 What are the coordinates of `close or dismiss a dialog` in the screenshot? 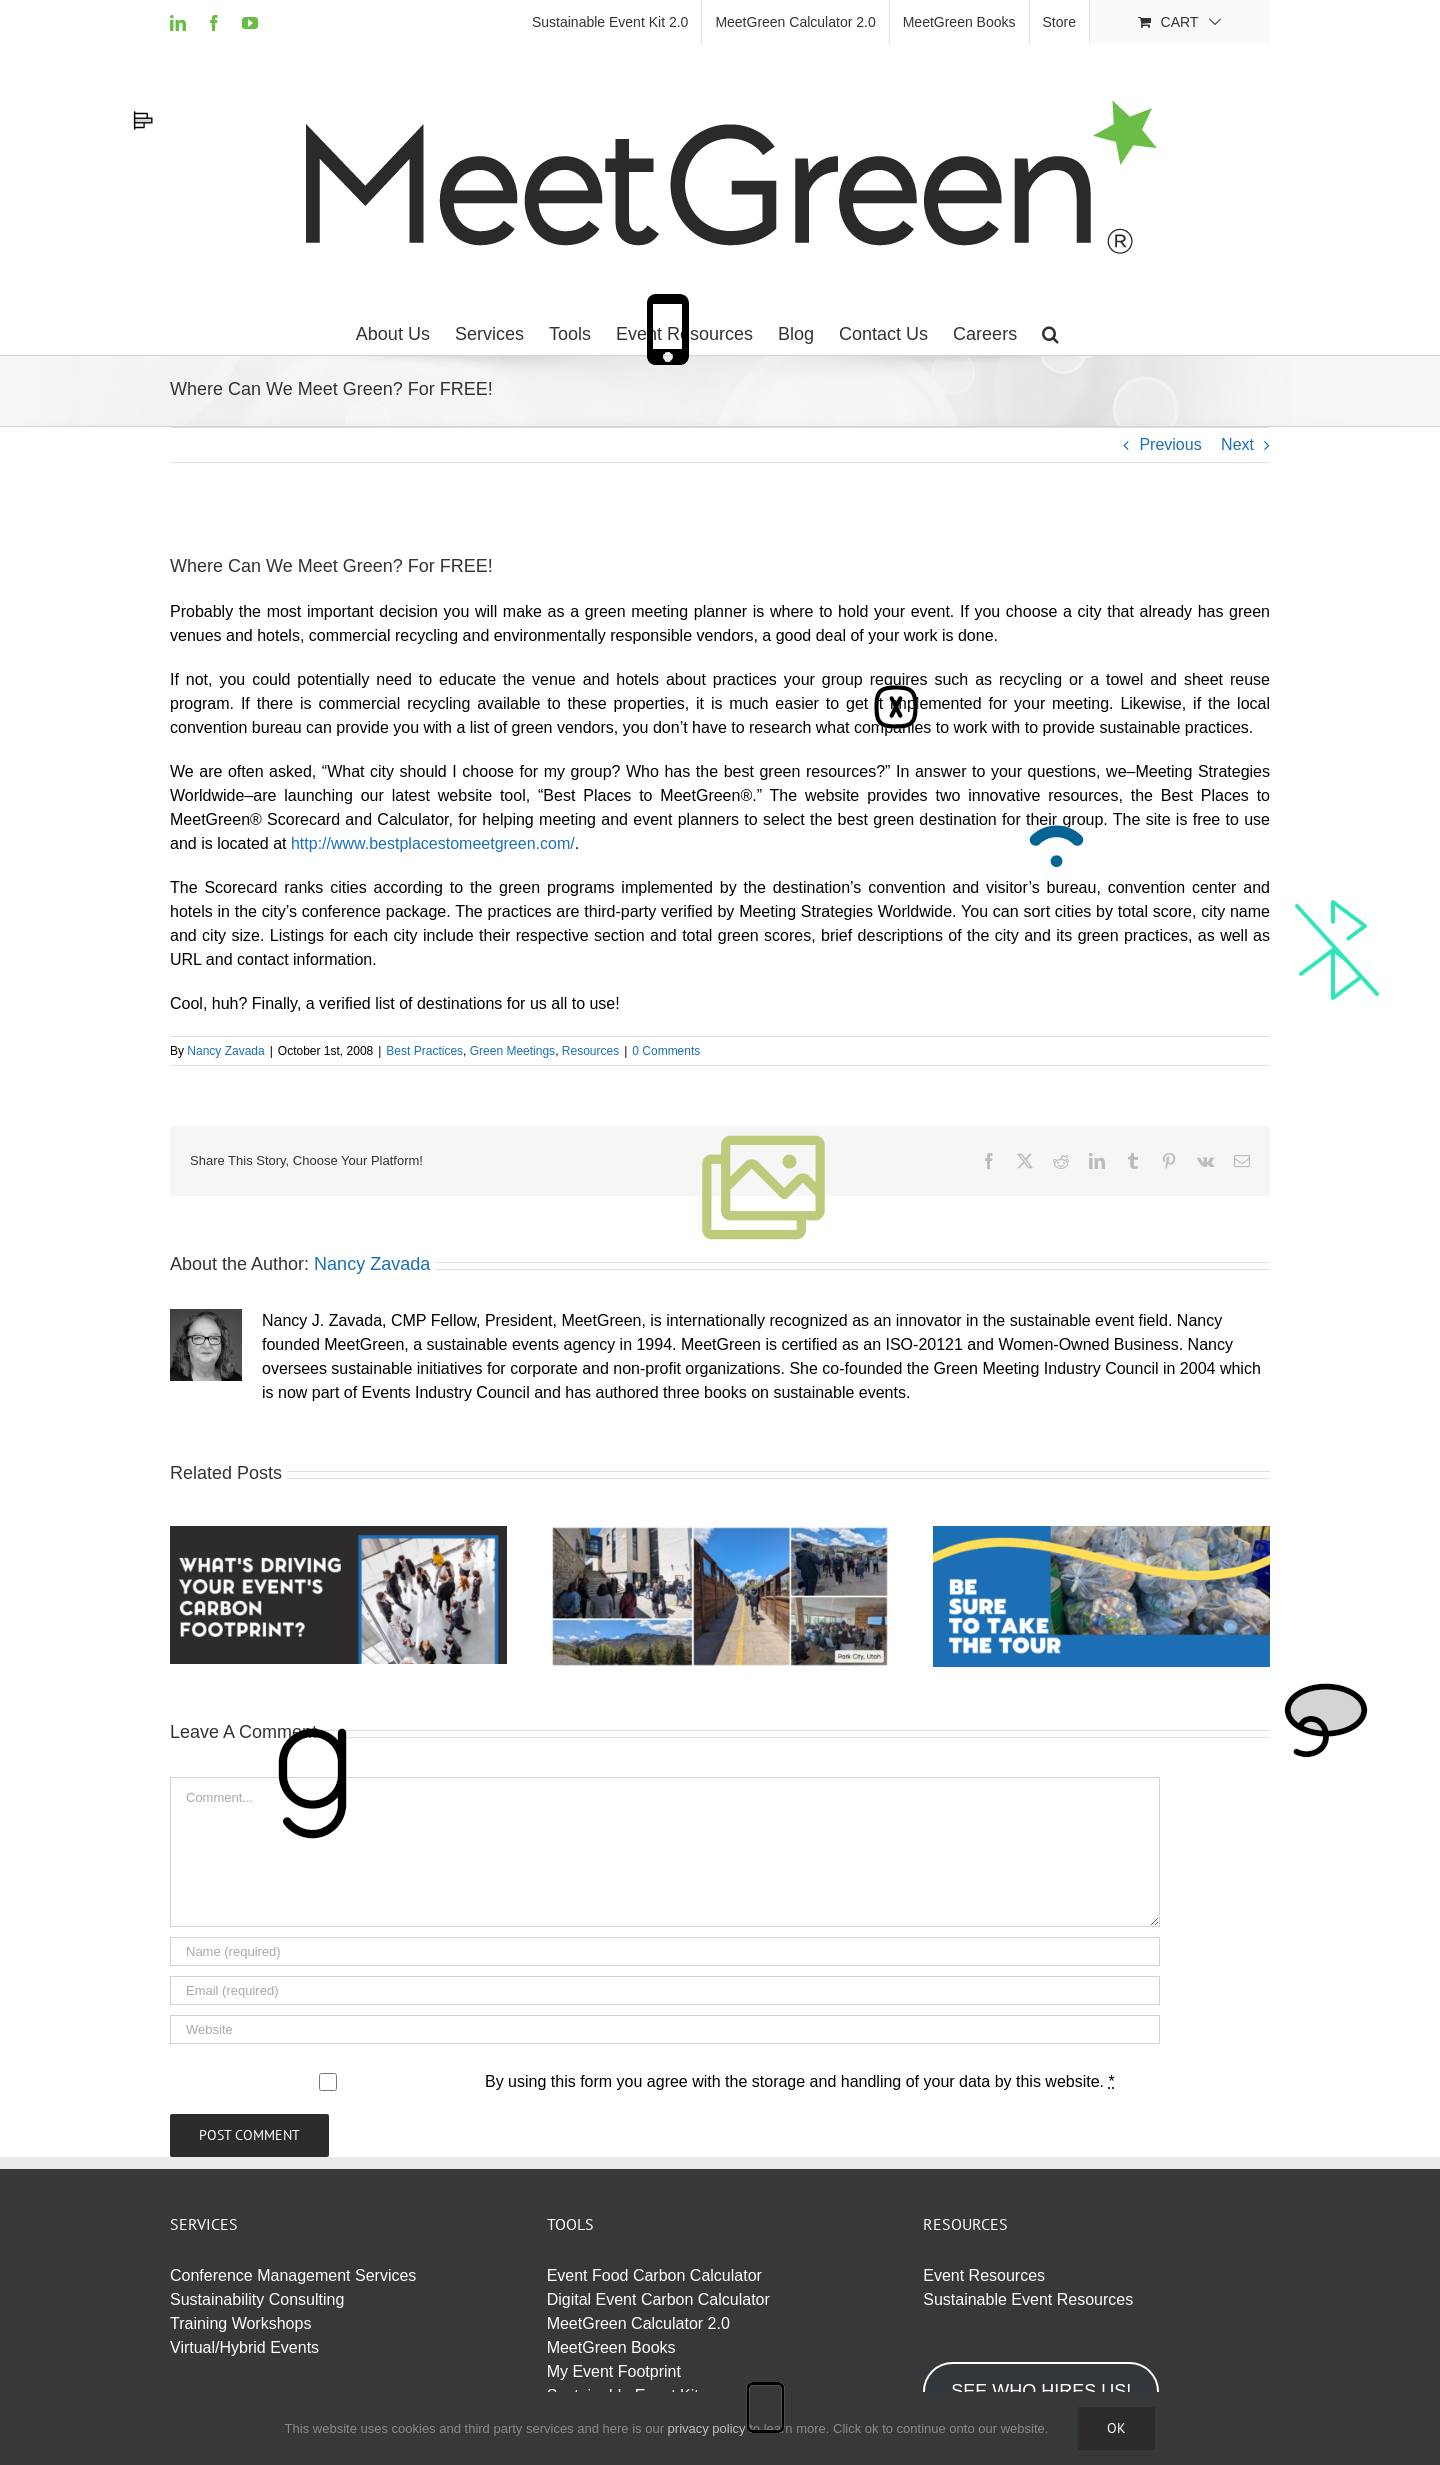 It's located at (896, 707).